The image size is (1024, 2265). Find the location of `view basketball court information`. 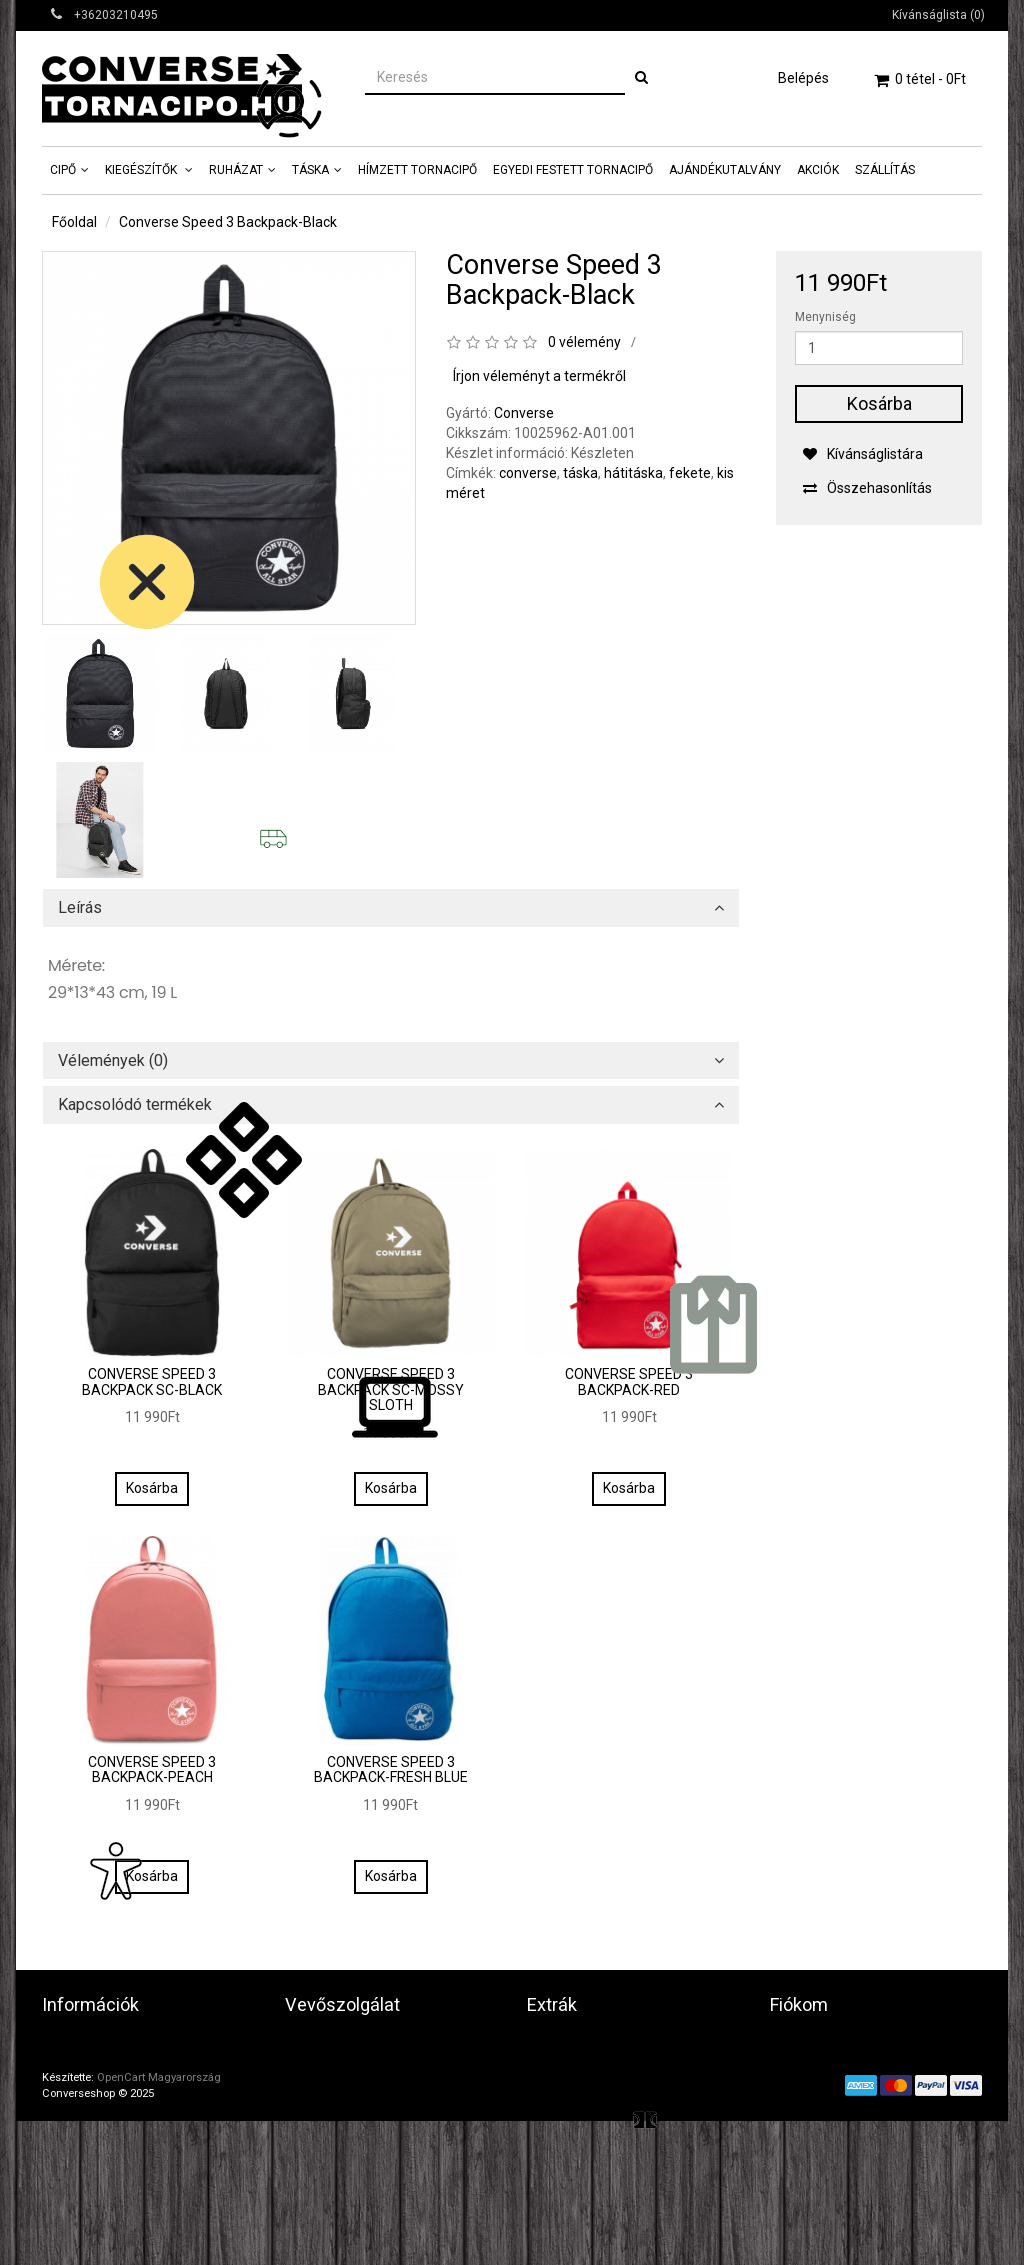

view basketball court information is located at coordinates (645, 2120).